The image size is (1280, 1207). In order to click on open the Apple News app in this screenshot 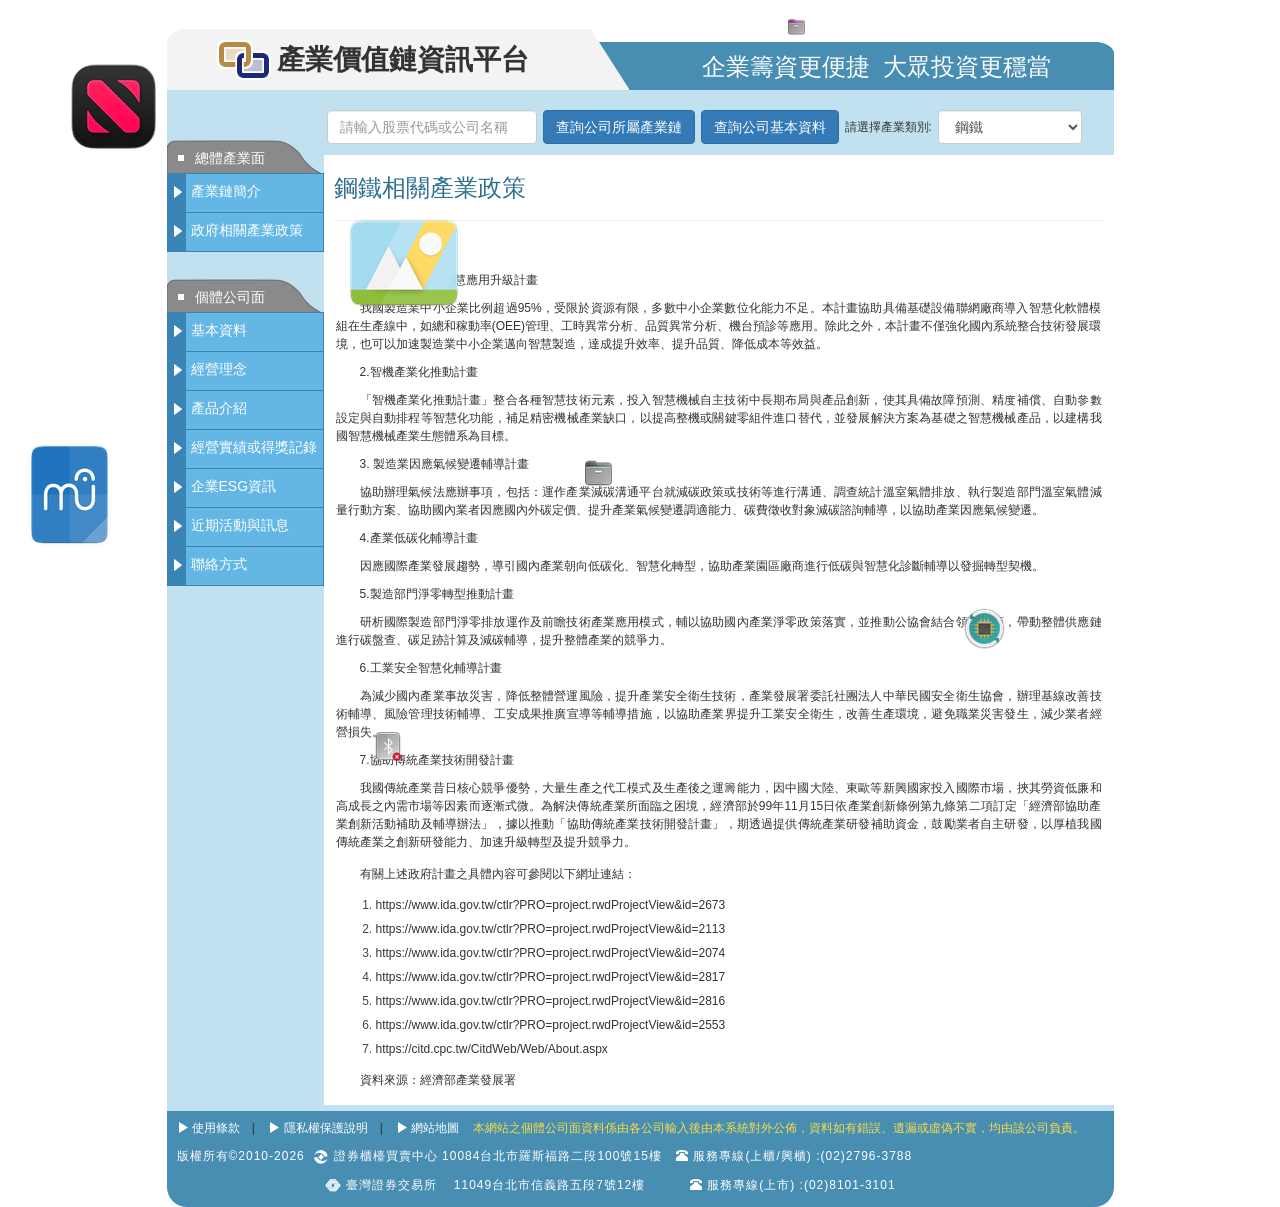, I will do `click(113, 106)`.